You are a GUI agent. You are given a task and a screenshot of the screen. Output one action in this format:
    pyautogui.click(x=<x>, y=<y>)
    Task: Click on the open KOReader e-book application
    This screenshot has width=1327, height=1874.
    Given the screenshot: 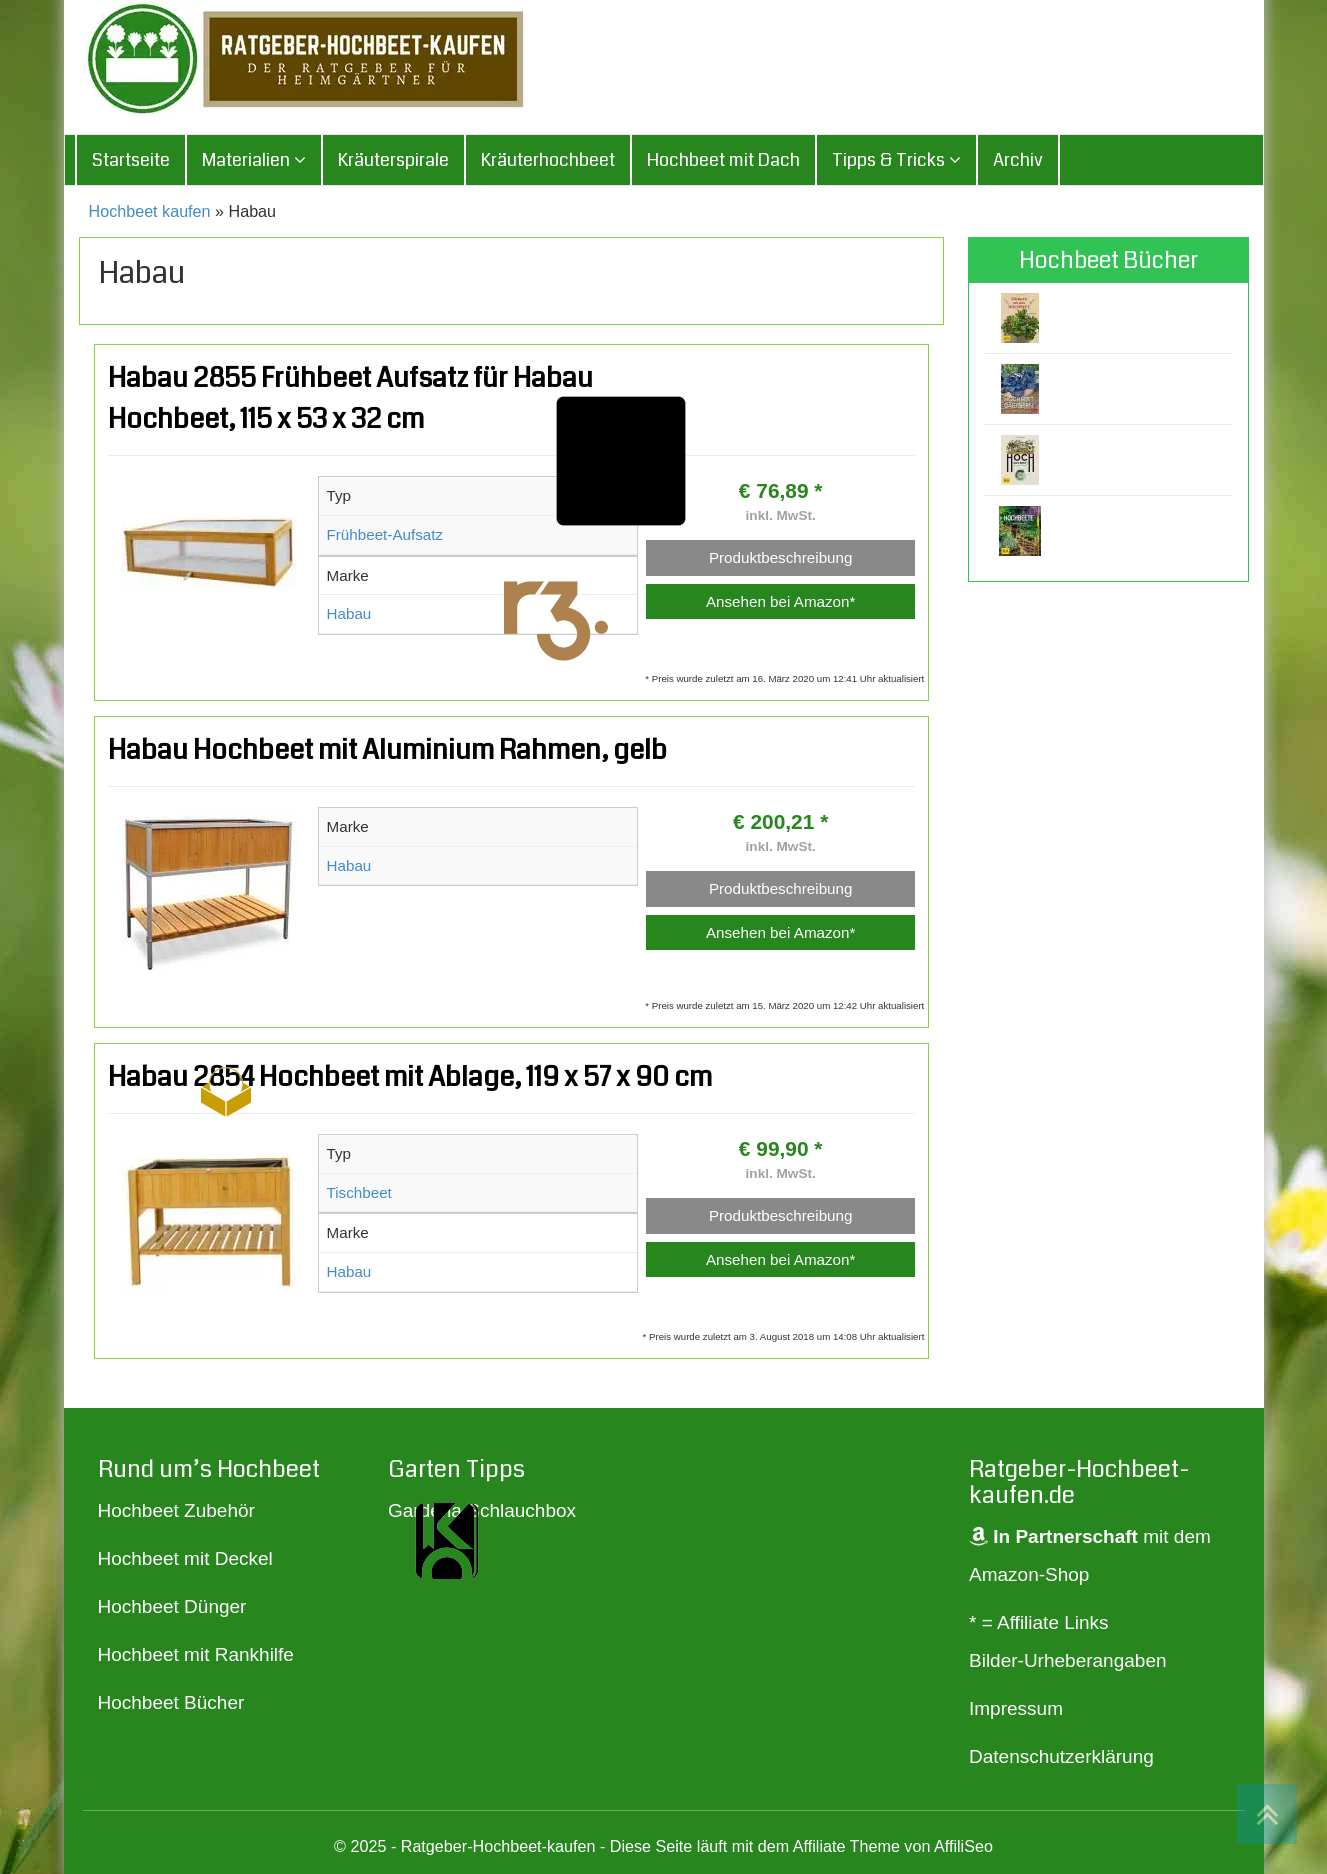 What is the action you would take?
    pyautogui.click(x=447, y=1541)
    